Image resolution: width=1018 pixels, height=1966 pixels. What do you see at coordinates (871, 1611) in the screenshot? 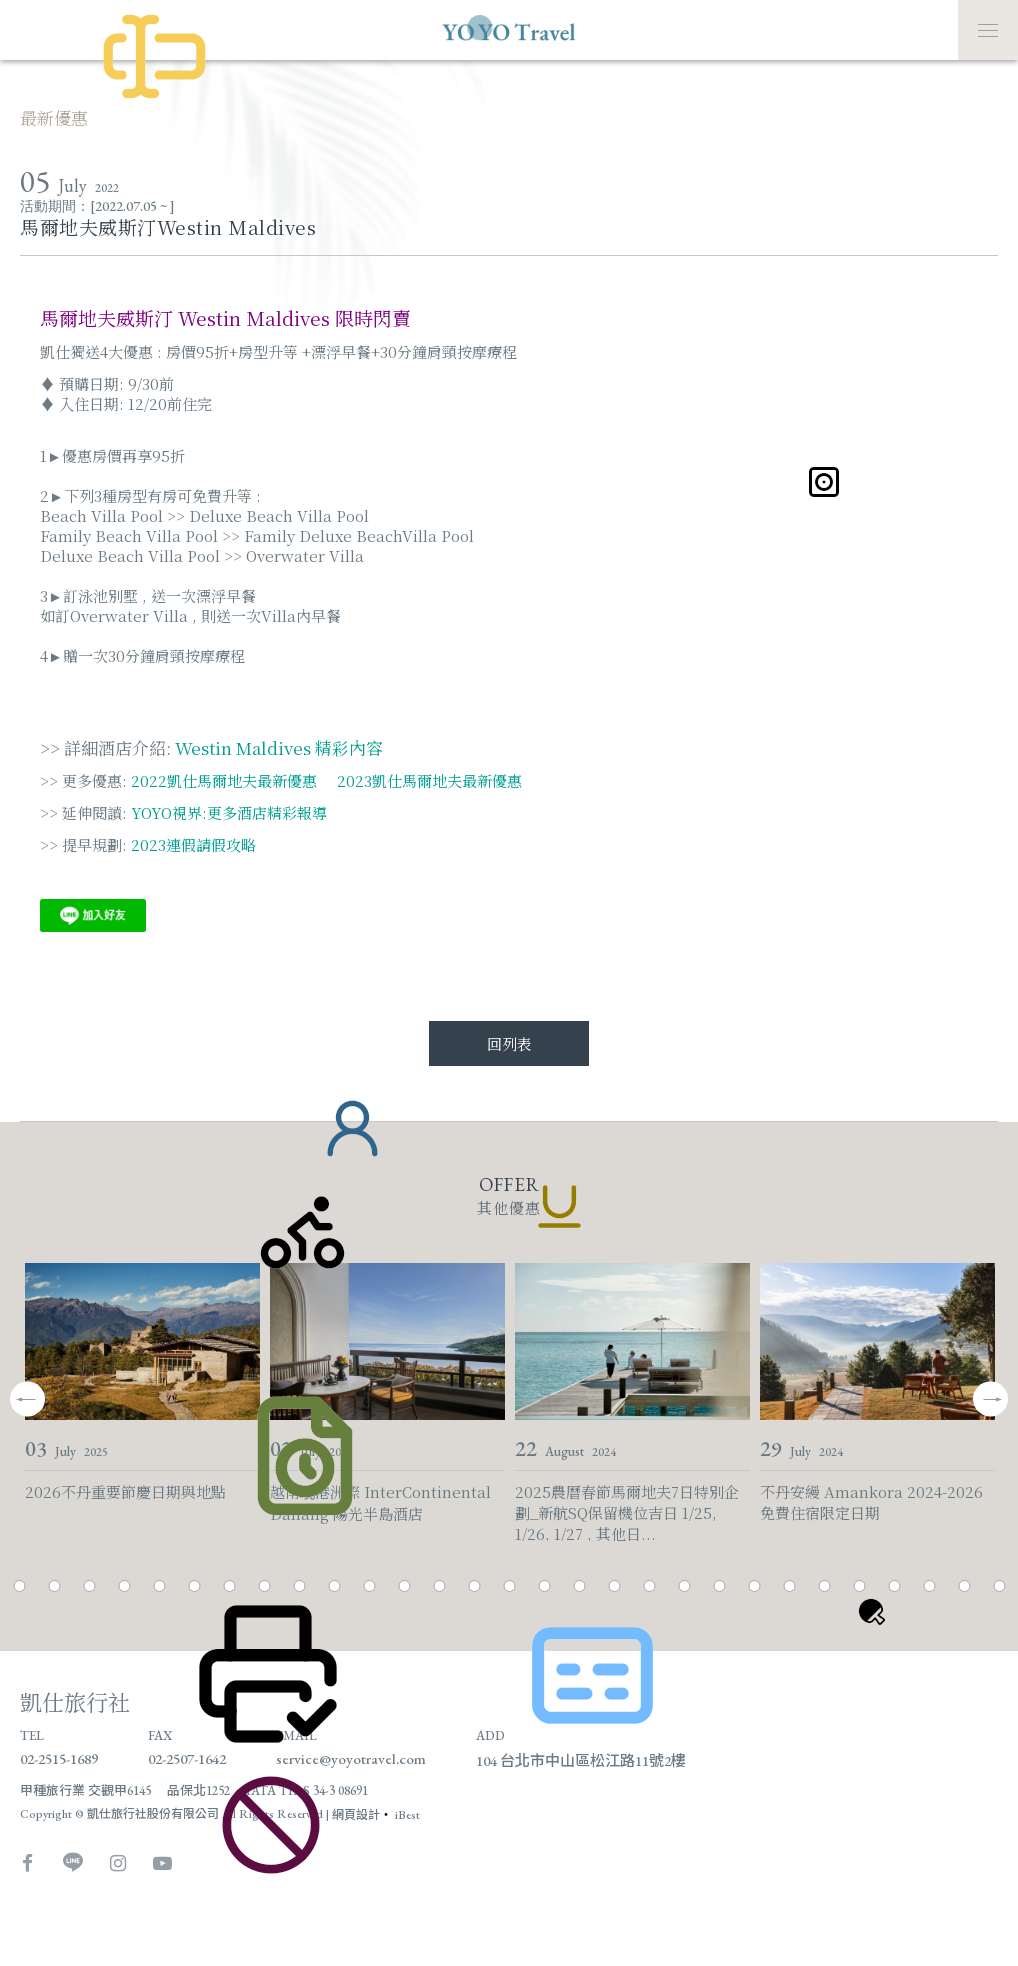
I see `access ping pong or table tennis game` at bounding box center [871, 1611].